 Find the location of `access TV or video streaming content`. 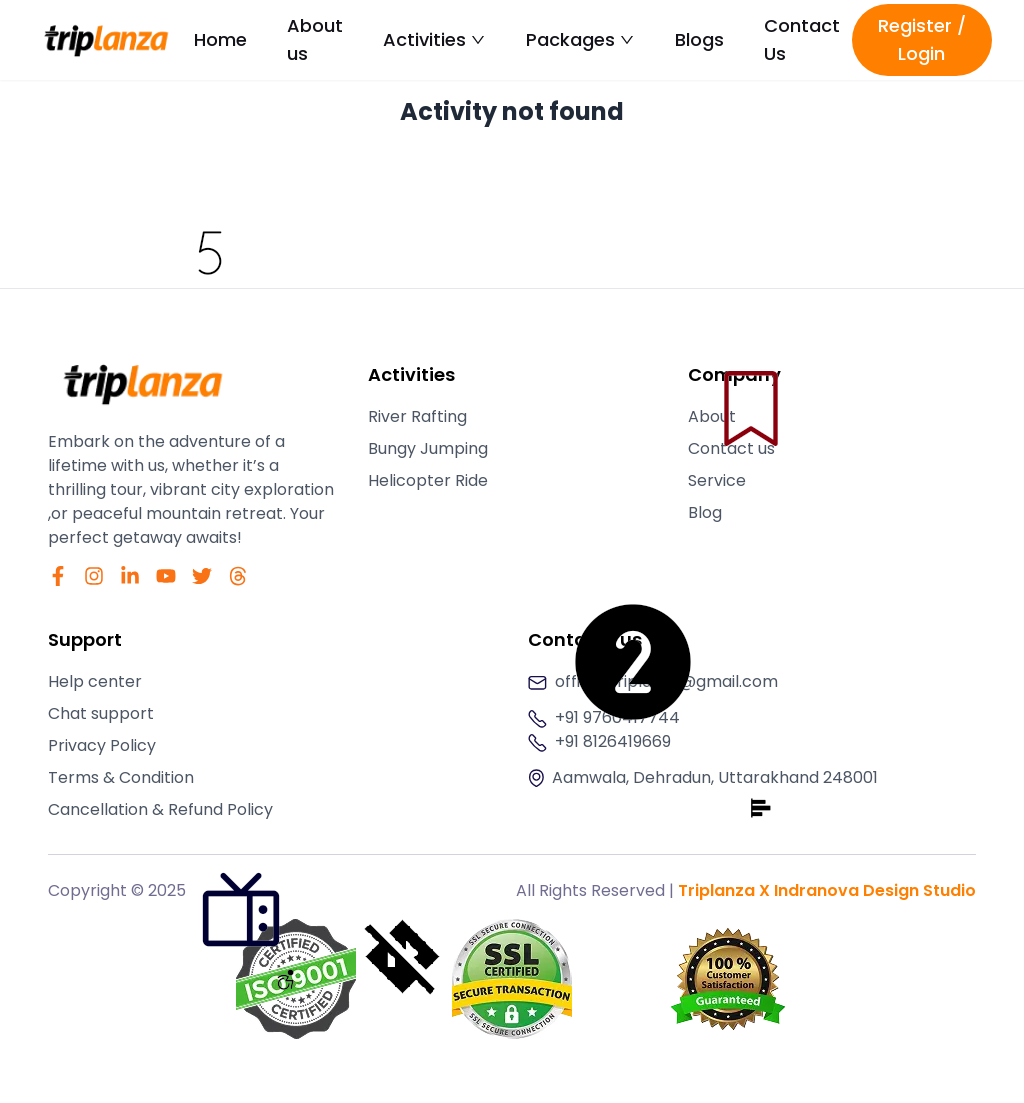

access TV or video streaming content is located at coordinates (241, 914).